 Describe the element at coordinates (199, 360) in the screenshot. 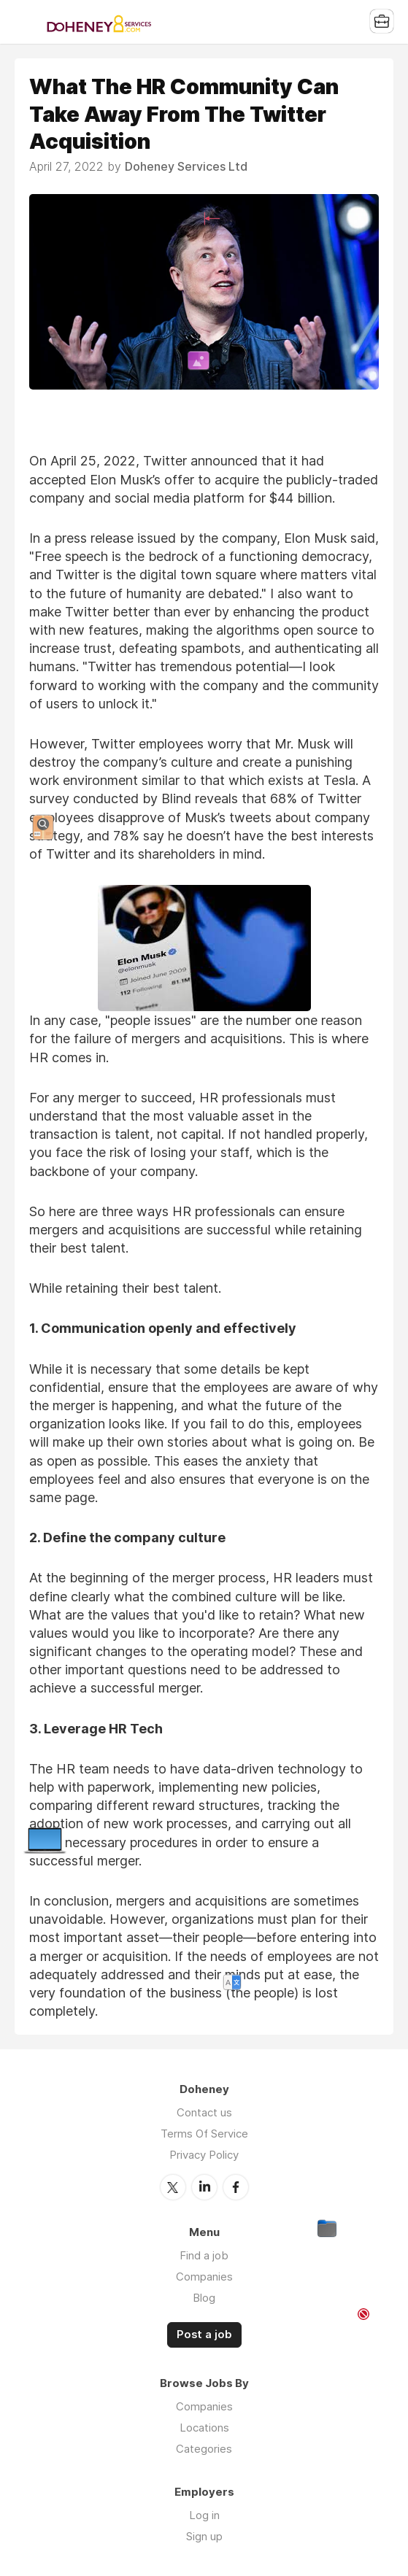

I see `indicates an image file type` at that location.